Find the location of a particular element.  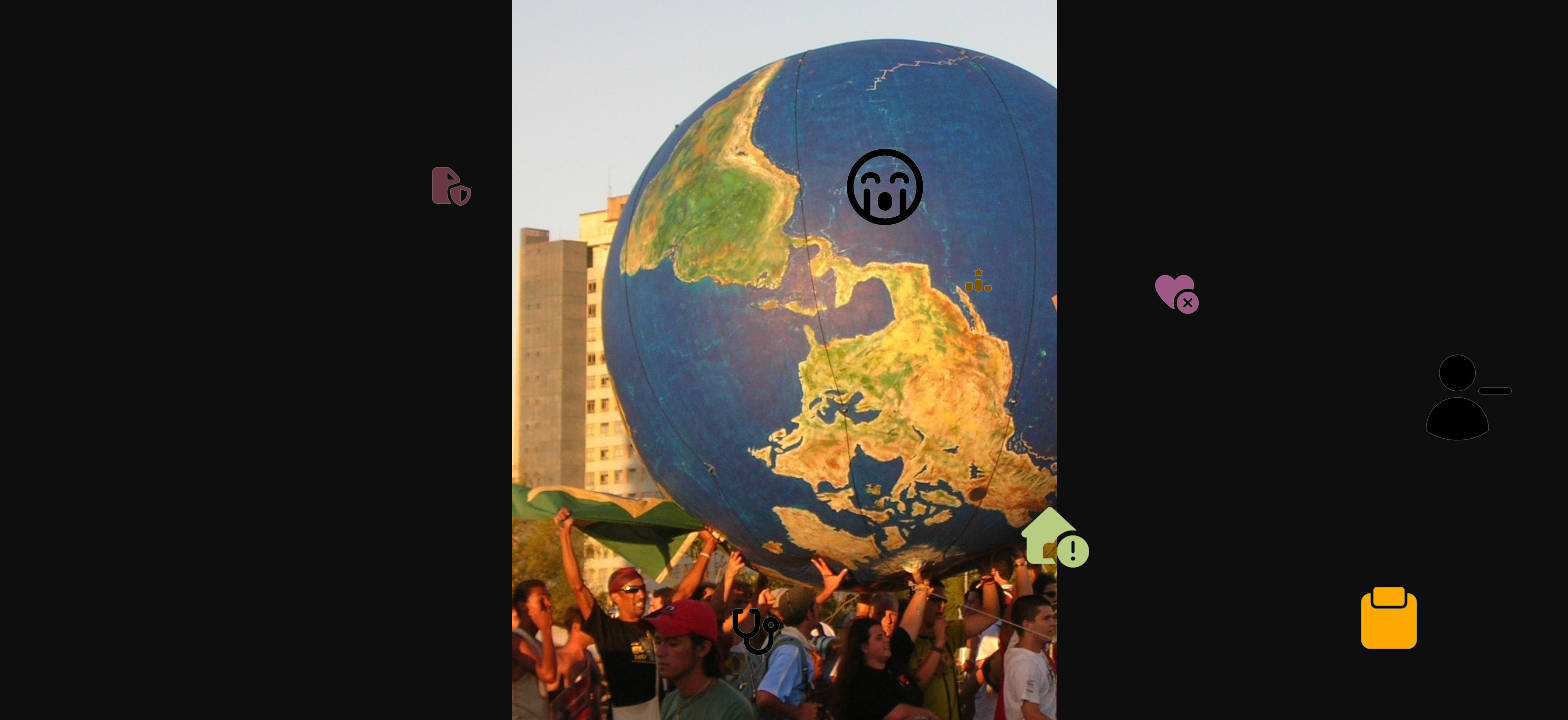

remove a user or contact is located at coordinates (1464, 397).